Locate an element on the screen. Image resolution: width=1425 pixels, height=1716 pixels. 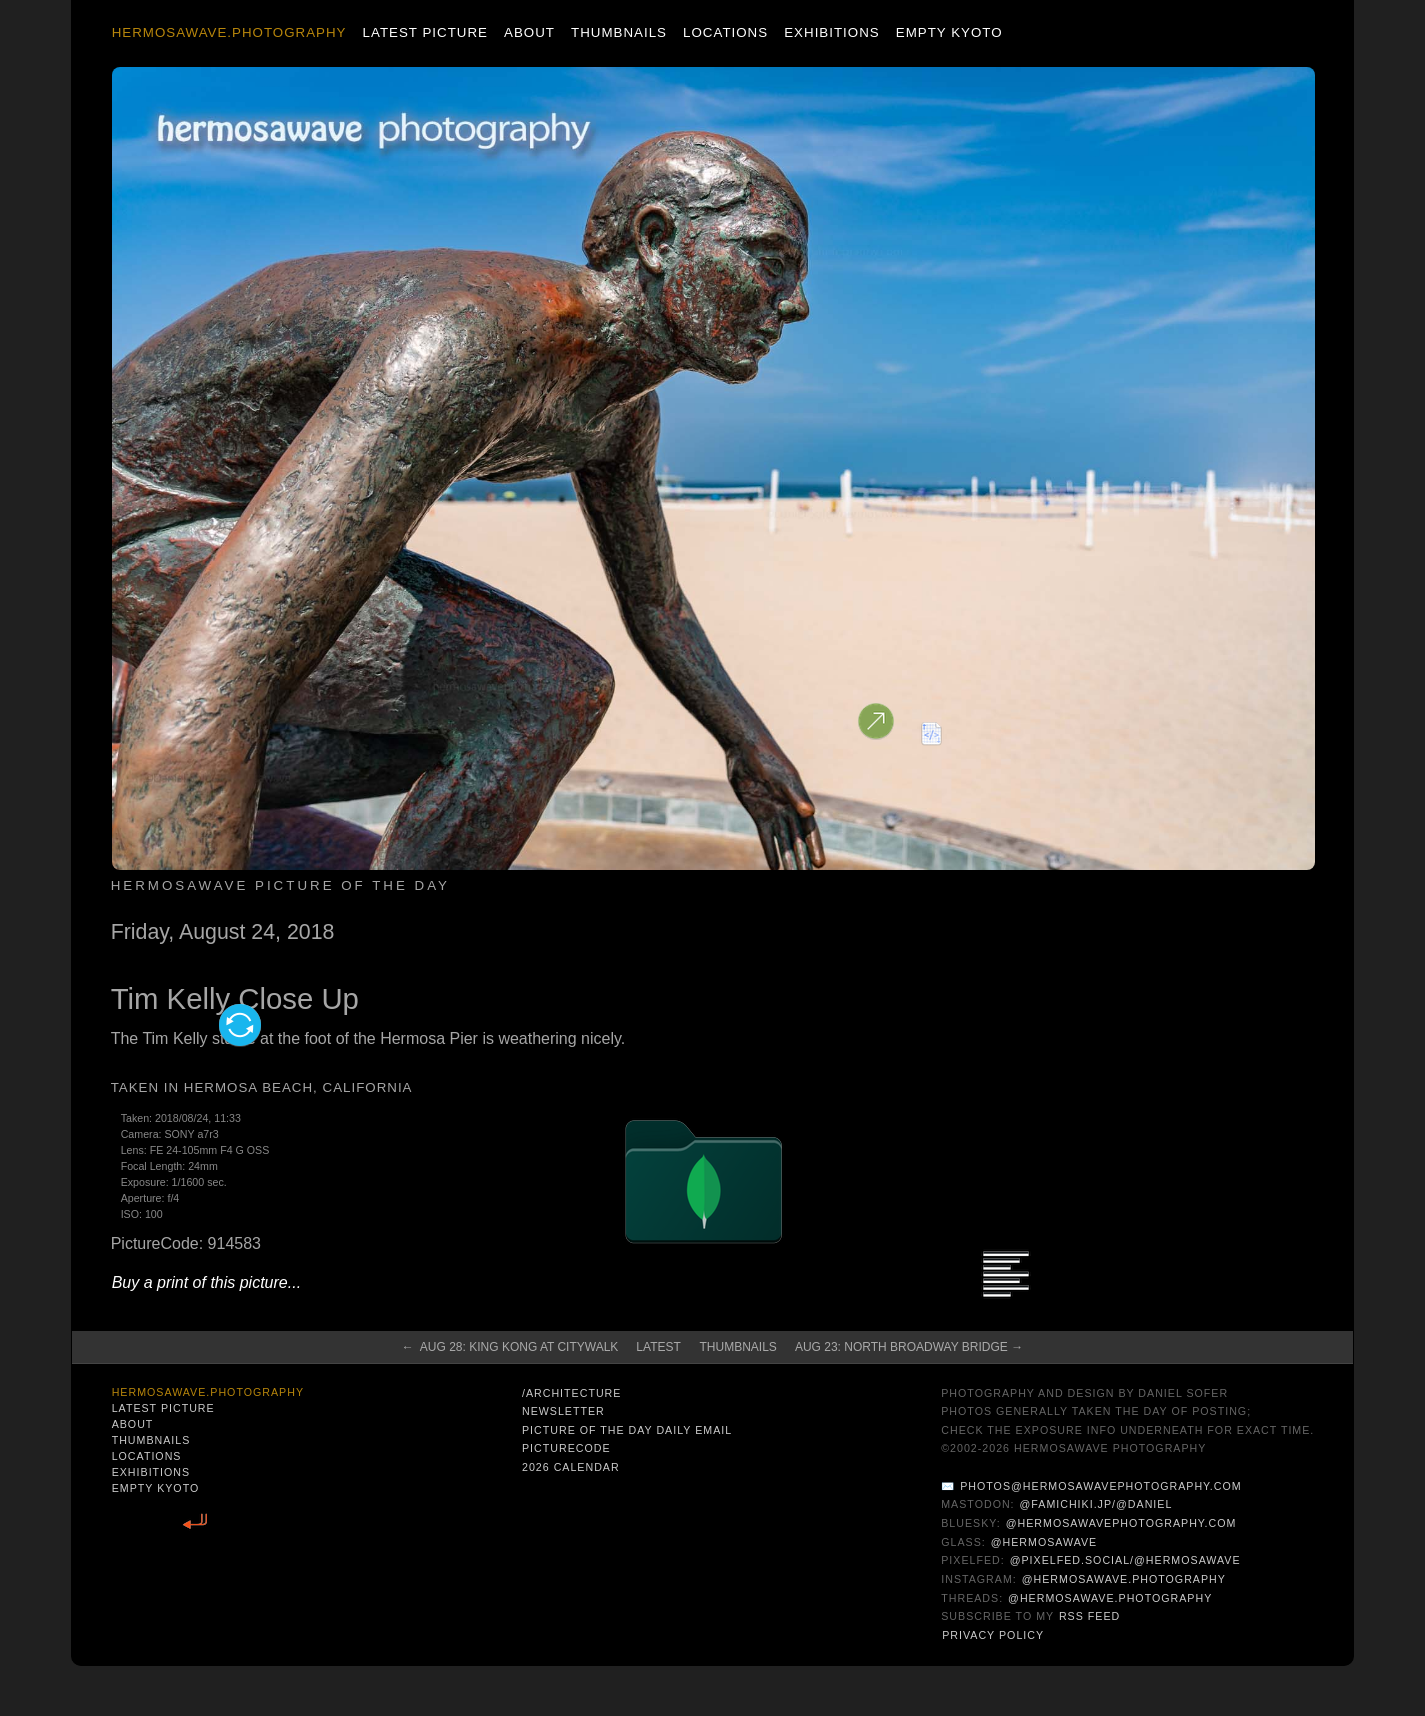
dropbox is currently syncing files is located at coordinates (240, 1025).